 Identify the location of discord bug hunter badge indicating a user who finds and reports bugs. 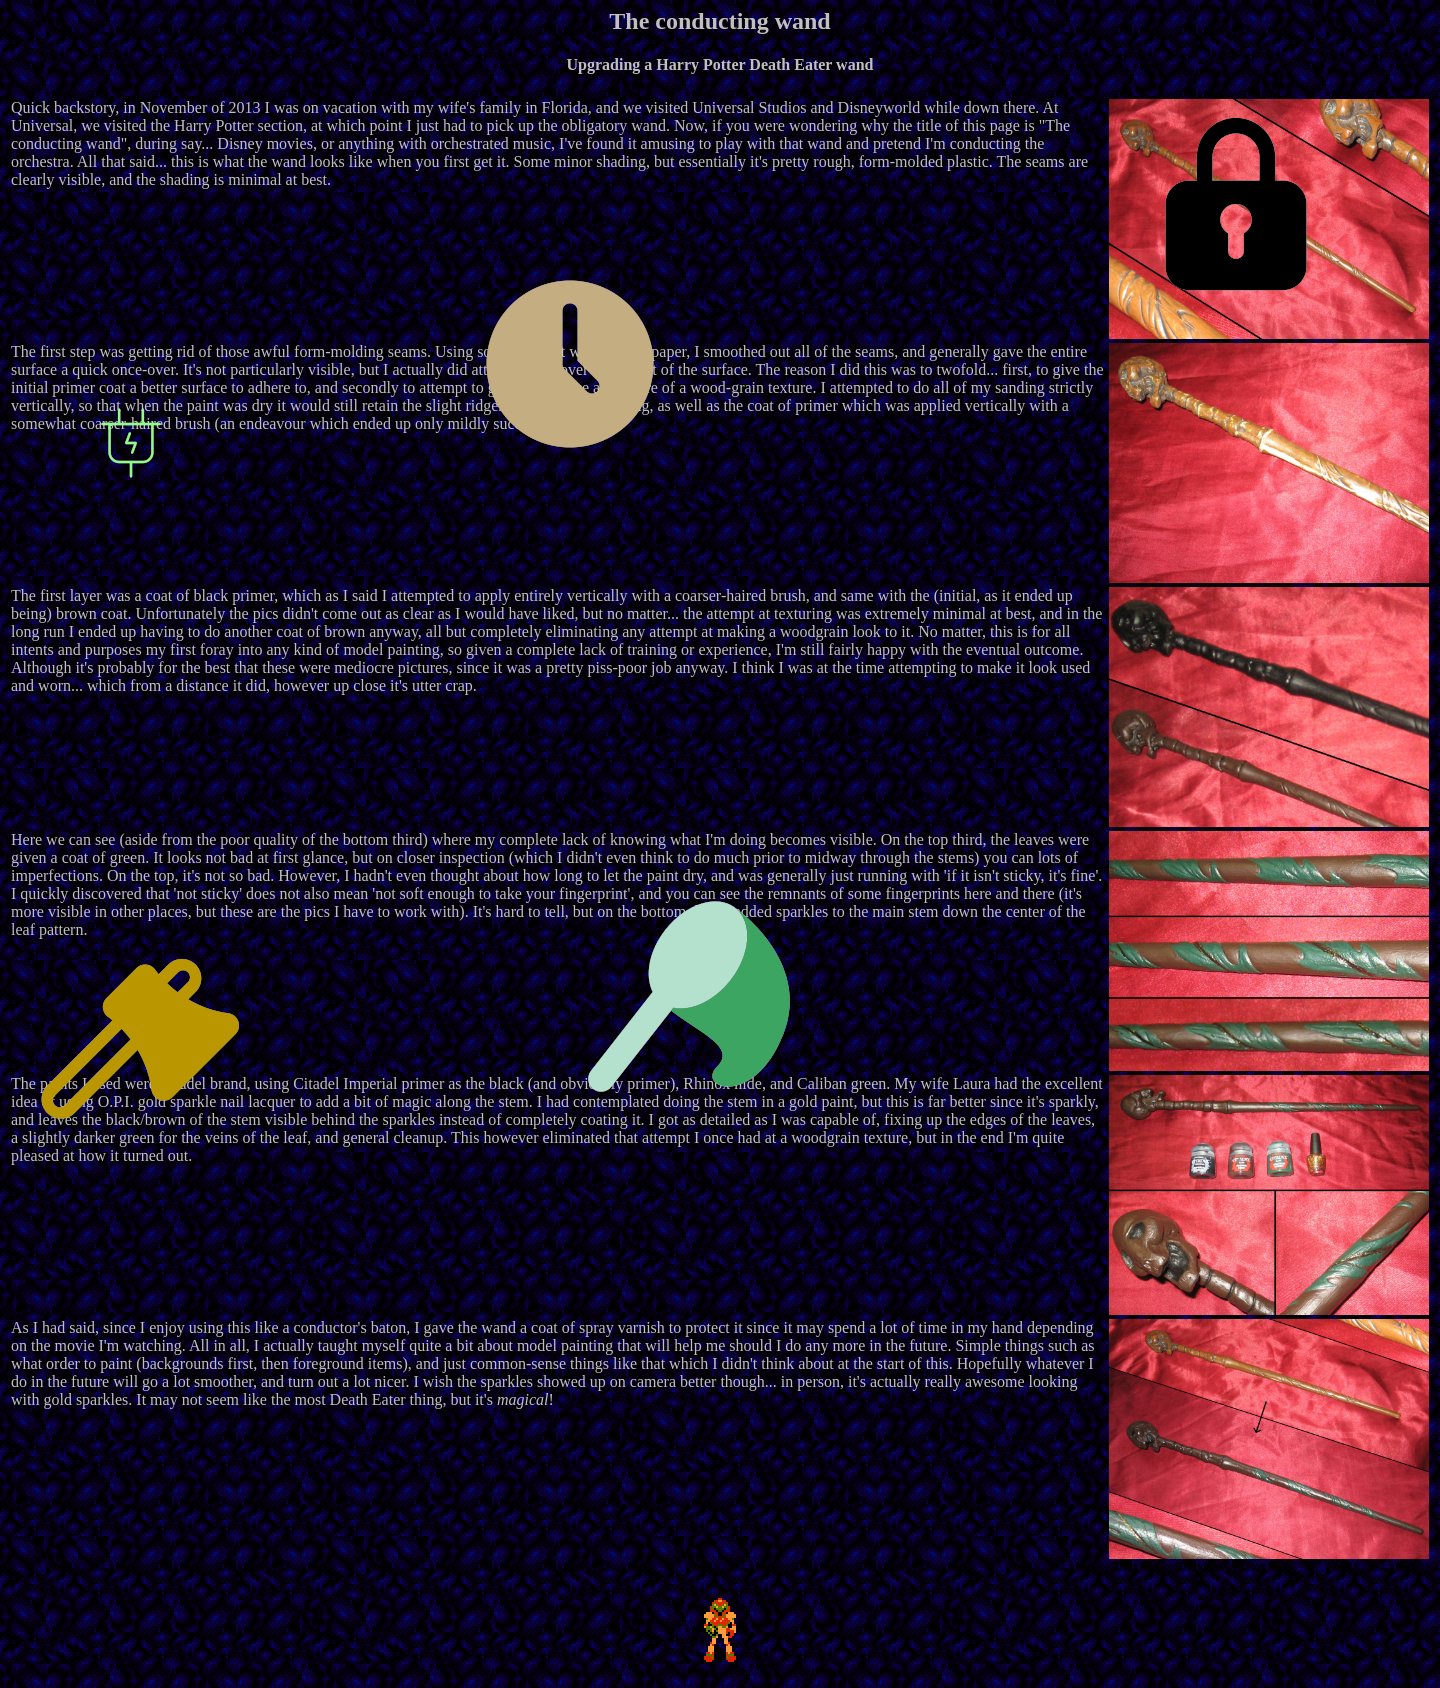
(689, 996).